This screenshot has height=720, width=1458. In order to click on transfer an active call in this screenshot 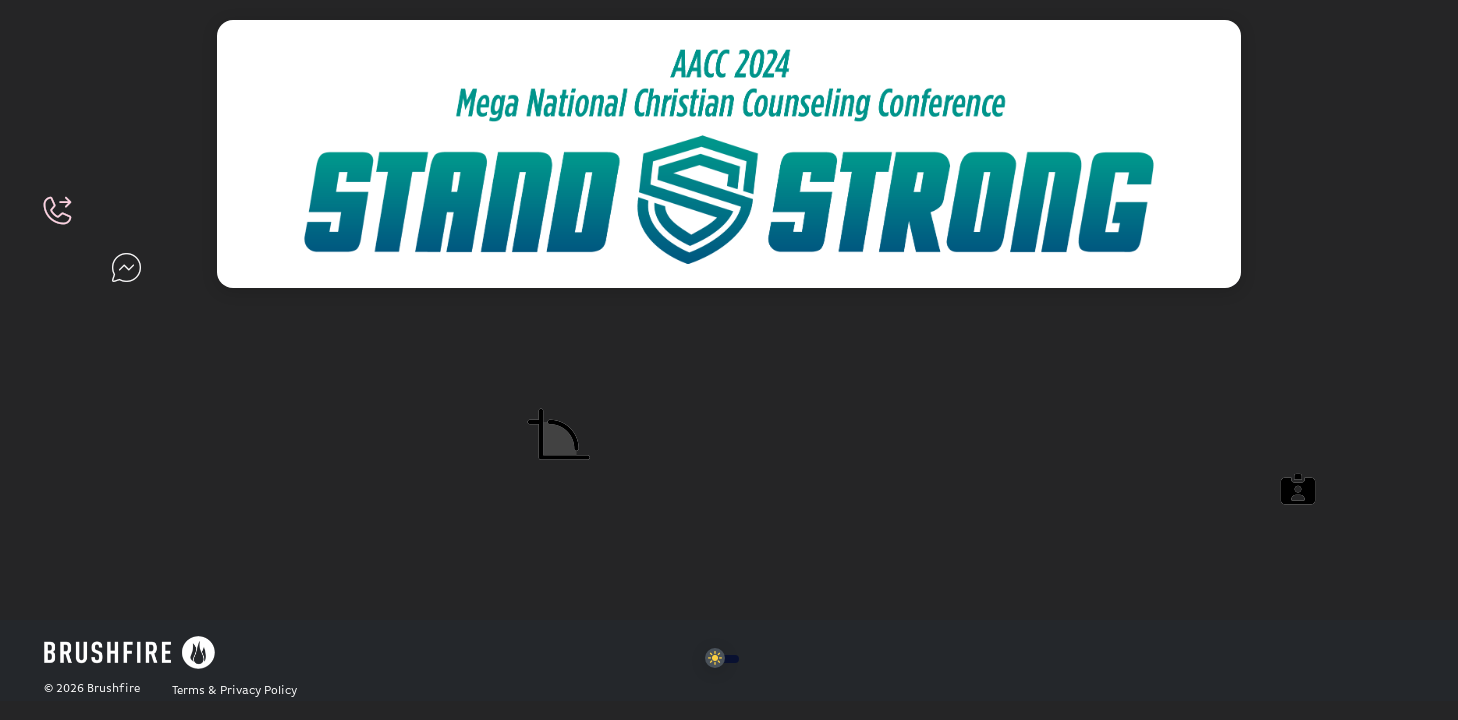, I will do `click(58, 210)`.